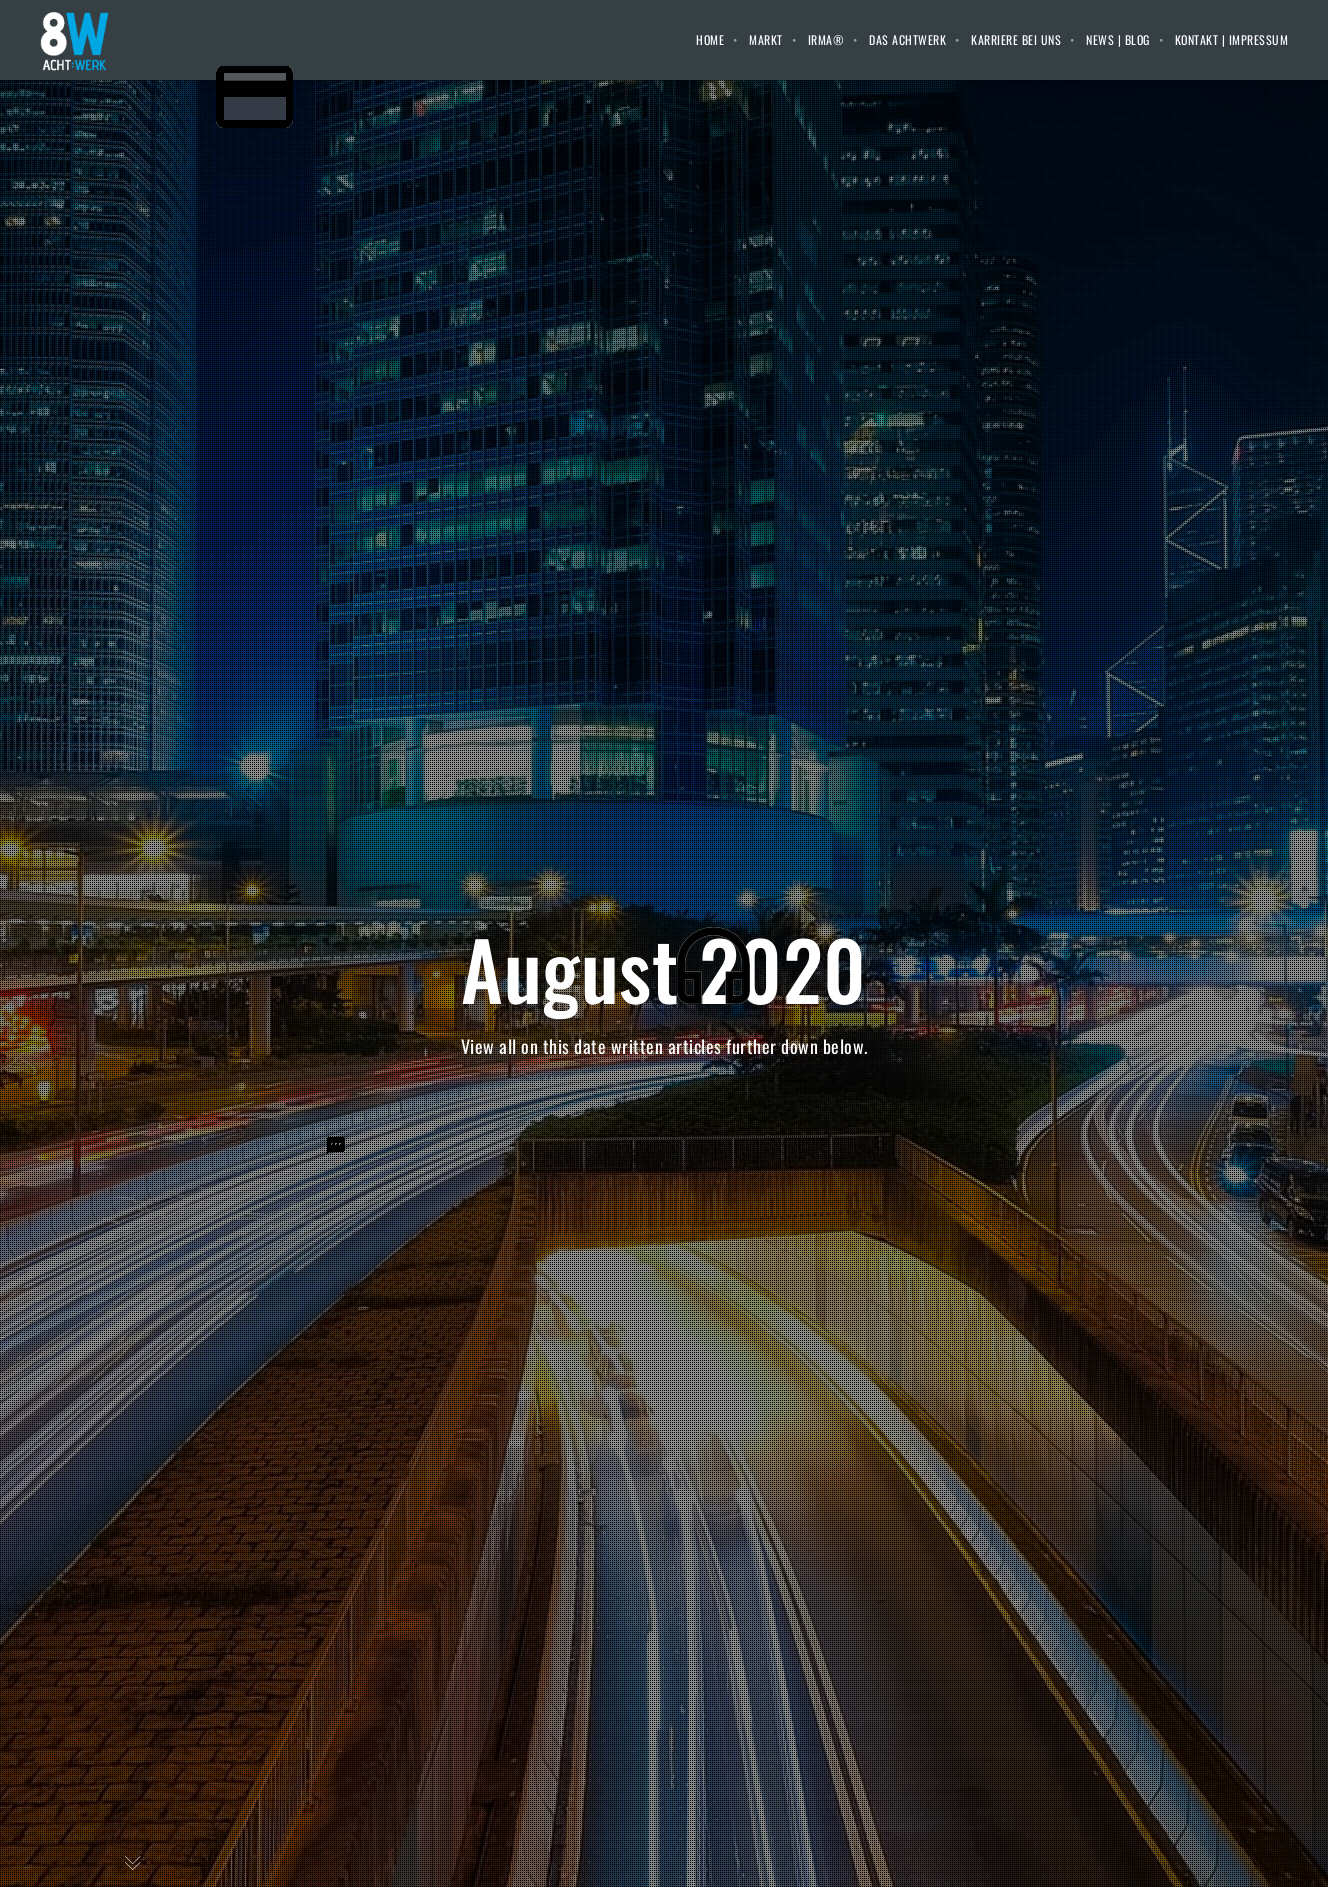  Describe the element at coordinates (336, 1146) in the screenshot. I see `open text messages` at that location.